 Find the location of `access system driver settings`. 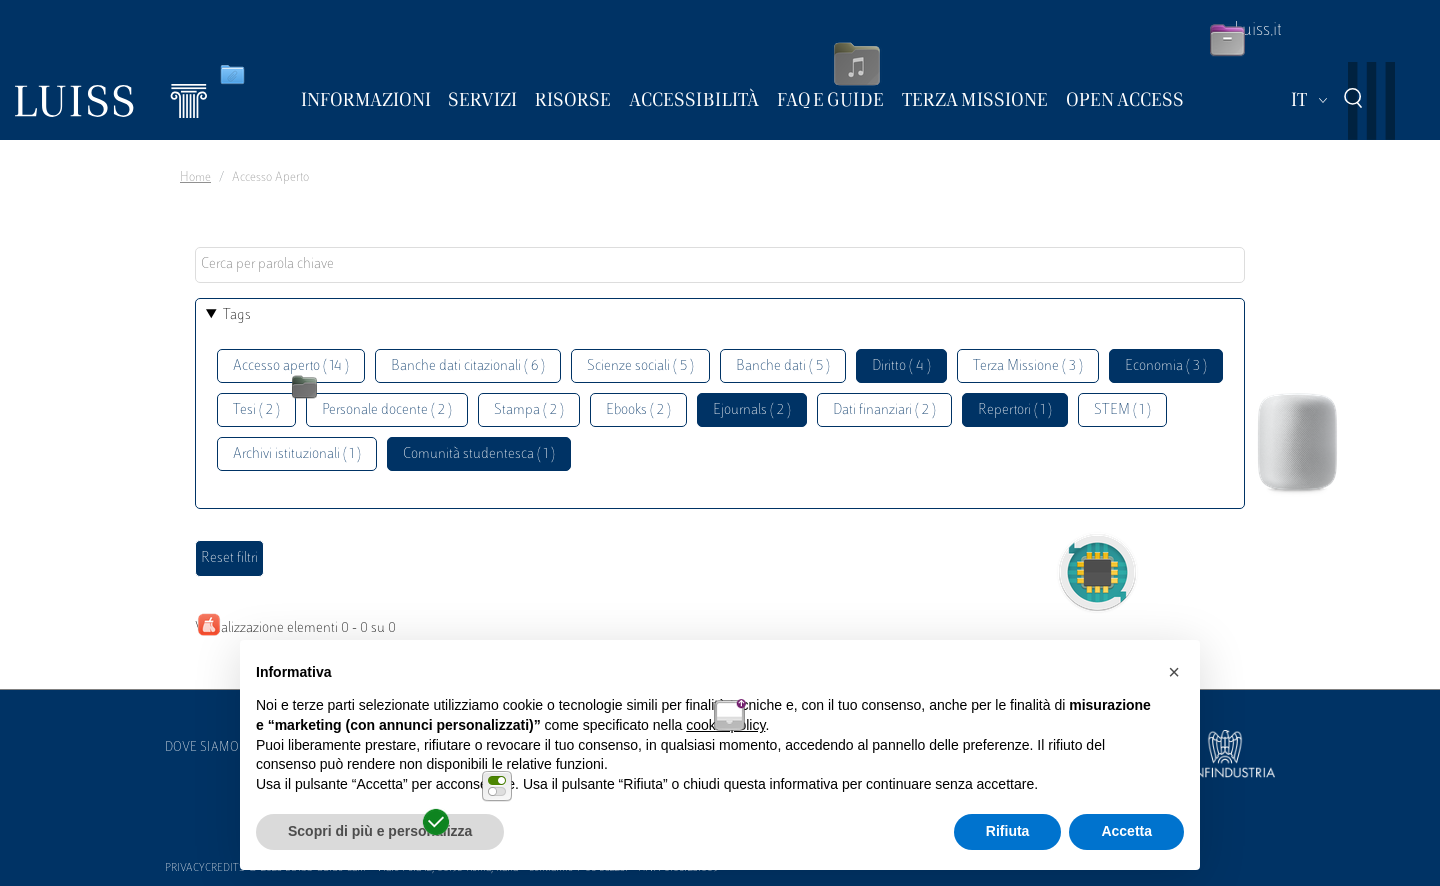

access system driver settings is located at coordinates (1097, 572).